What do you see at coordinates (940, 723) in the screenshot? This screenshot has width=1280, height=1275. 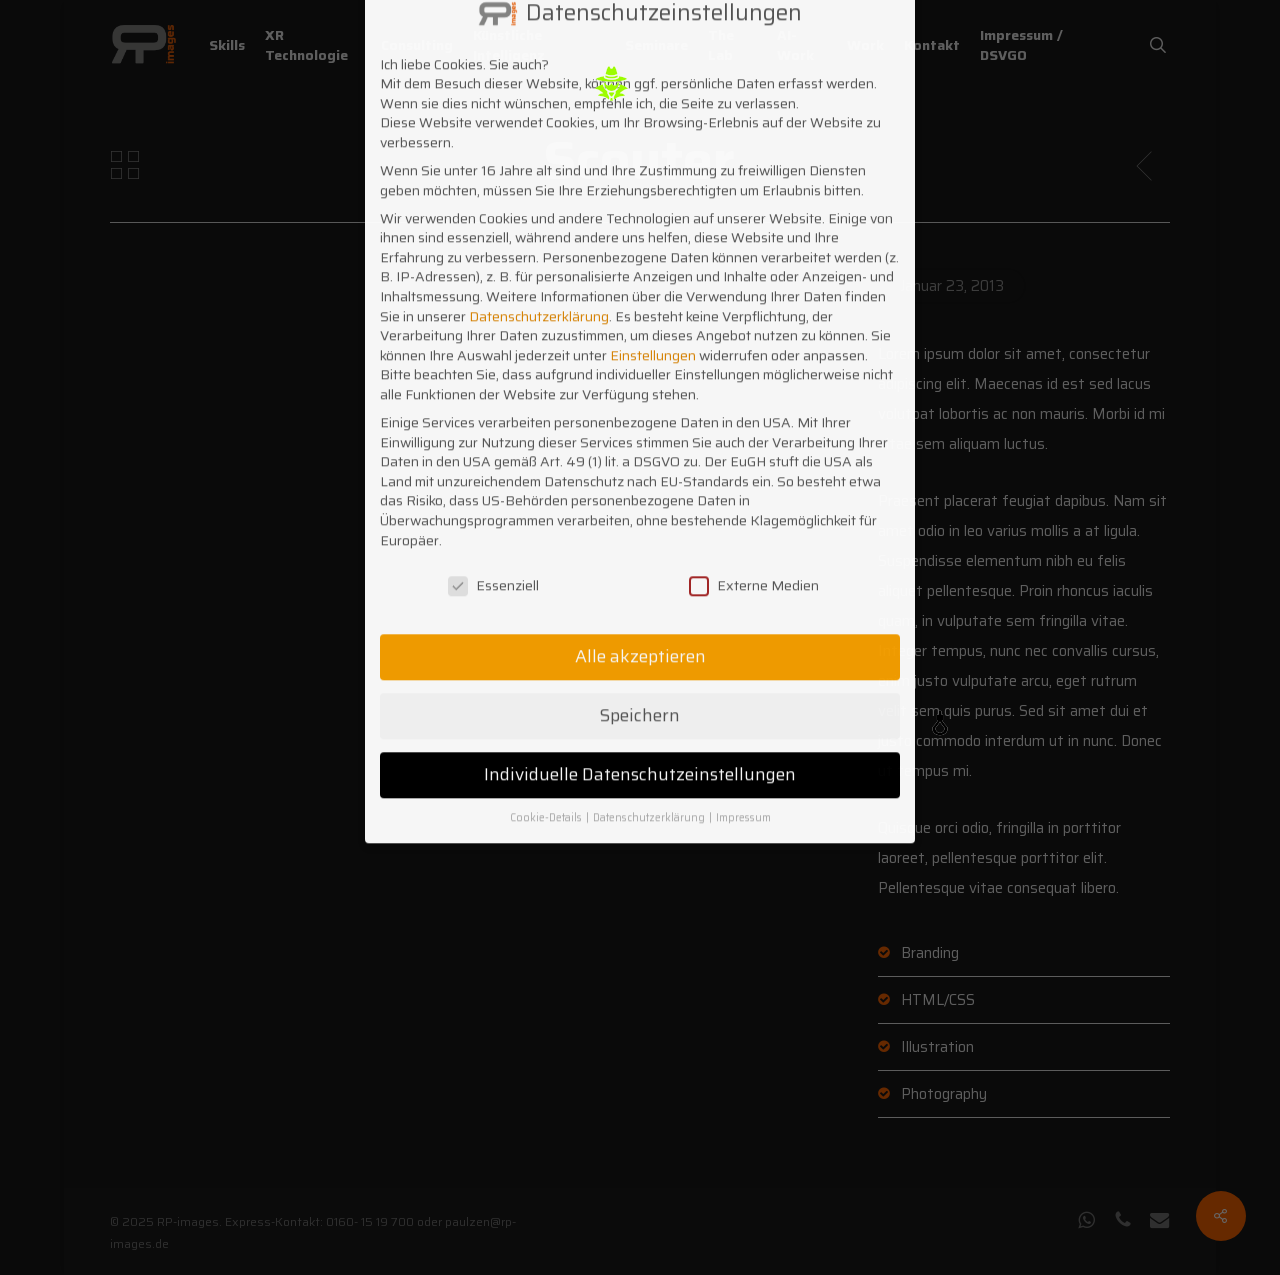 I see `suicide` at bounding box center [940, 723].